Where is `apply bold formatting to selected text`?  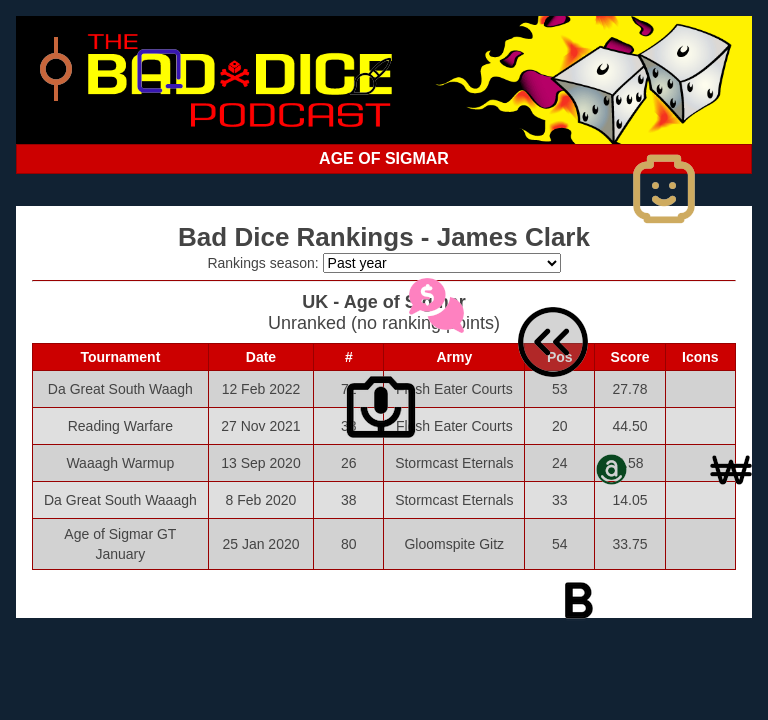 apply bold formatting to selected text is located at coordinates (578, 603).